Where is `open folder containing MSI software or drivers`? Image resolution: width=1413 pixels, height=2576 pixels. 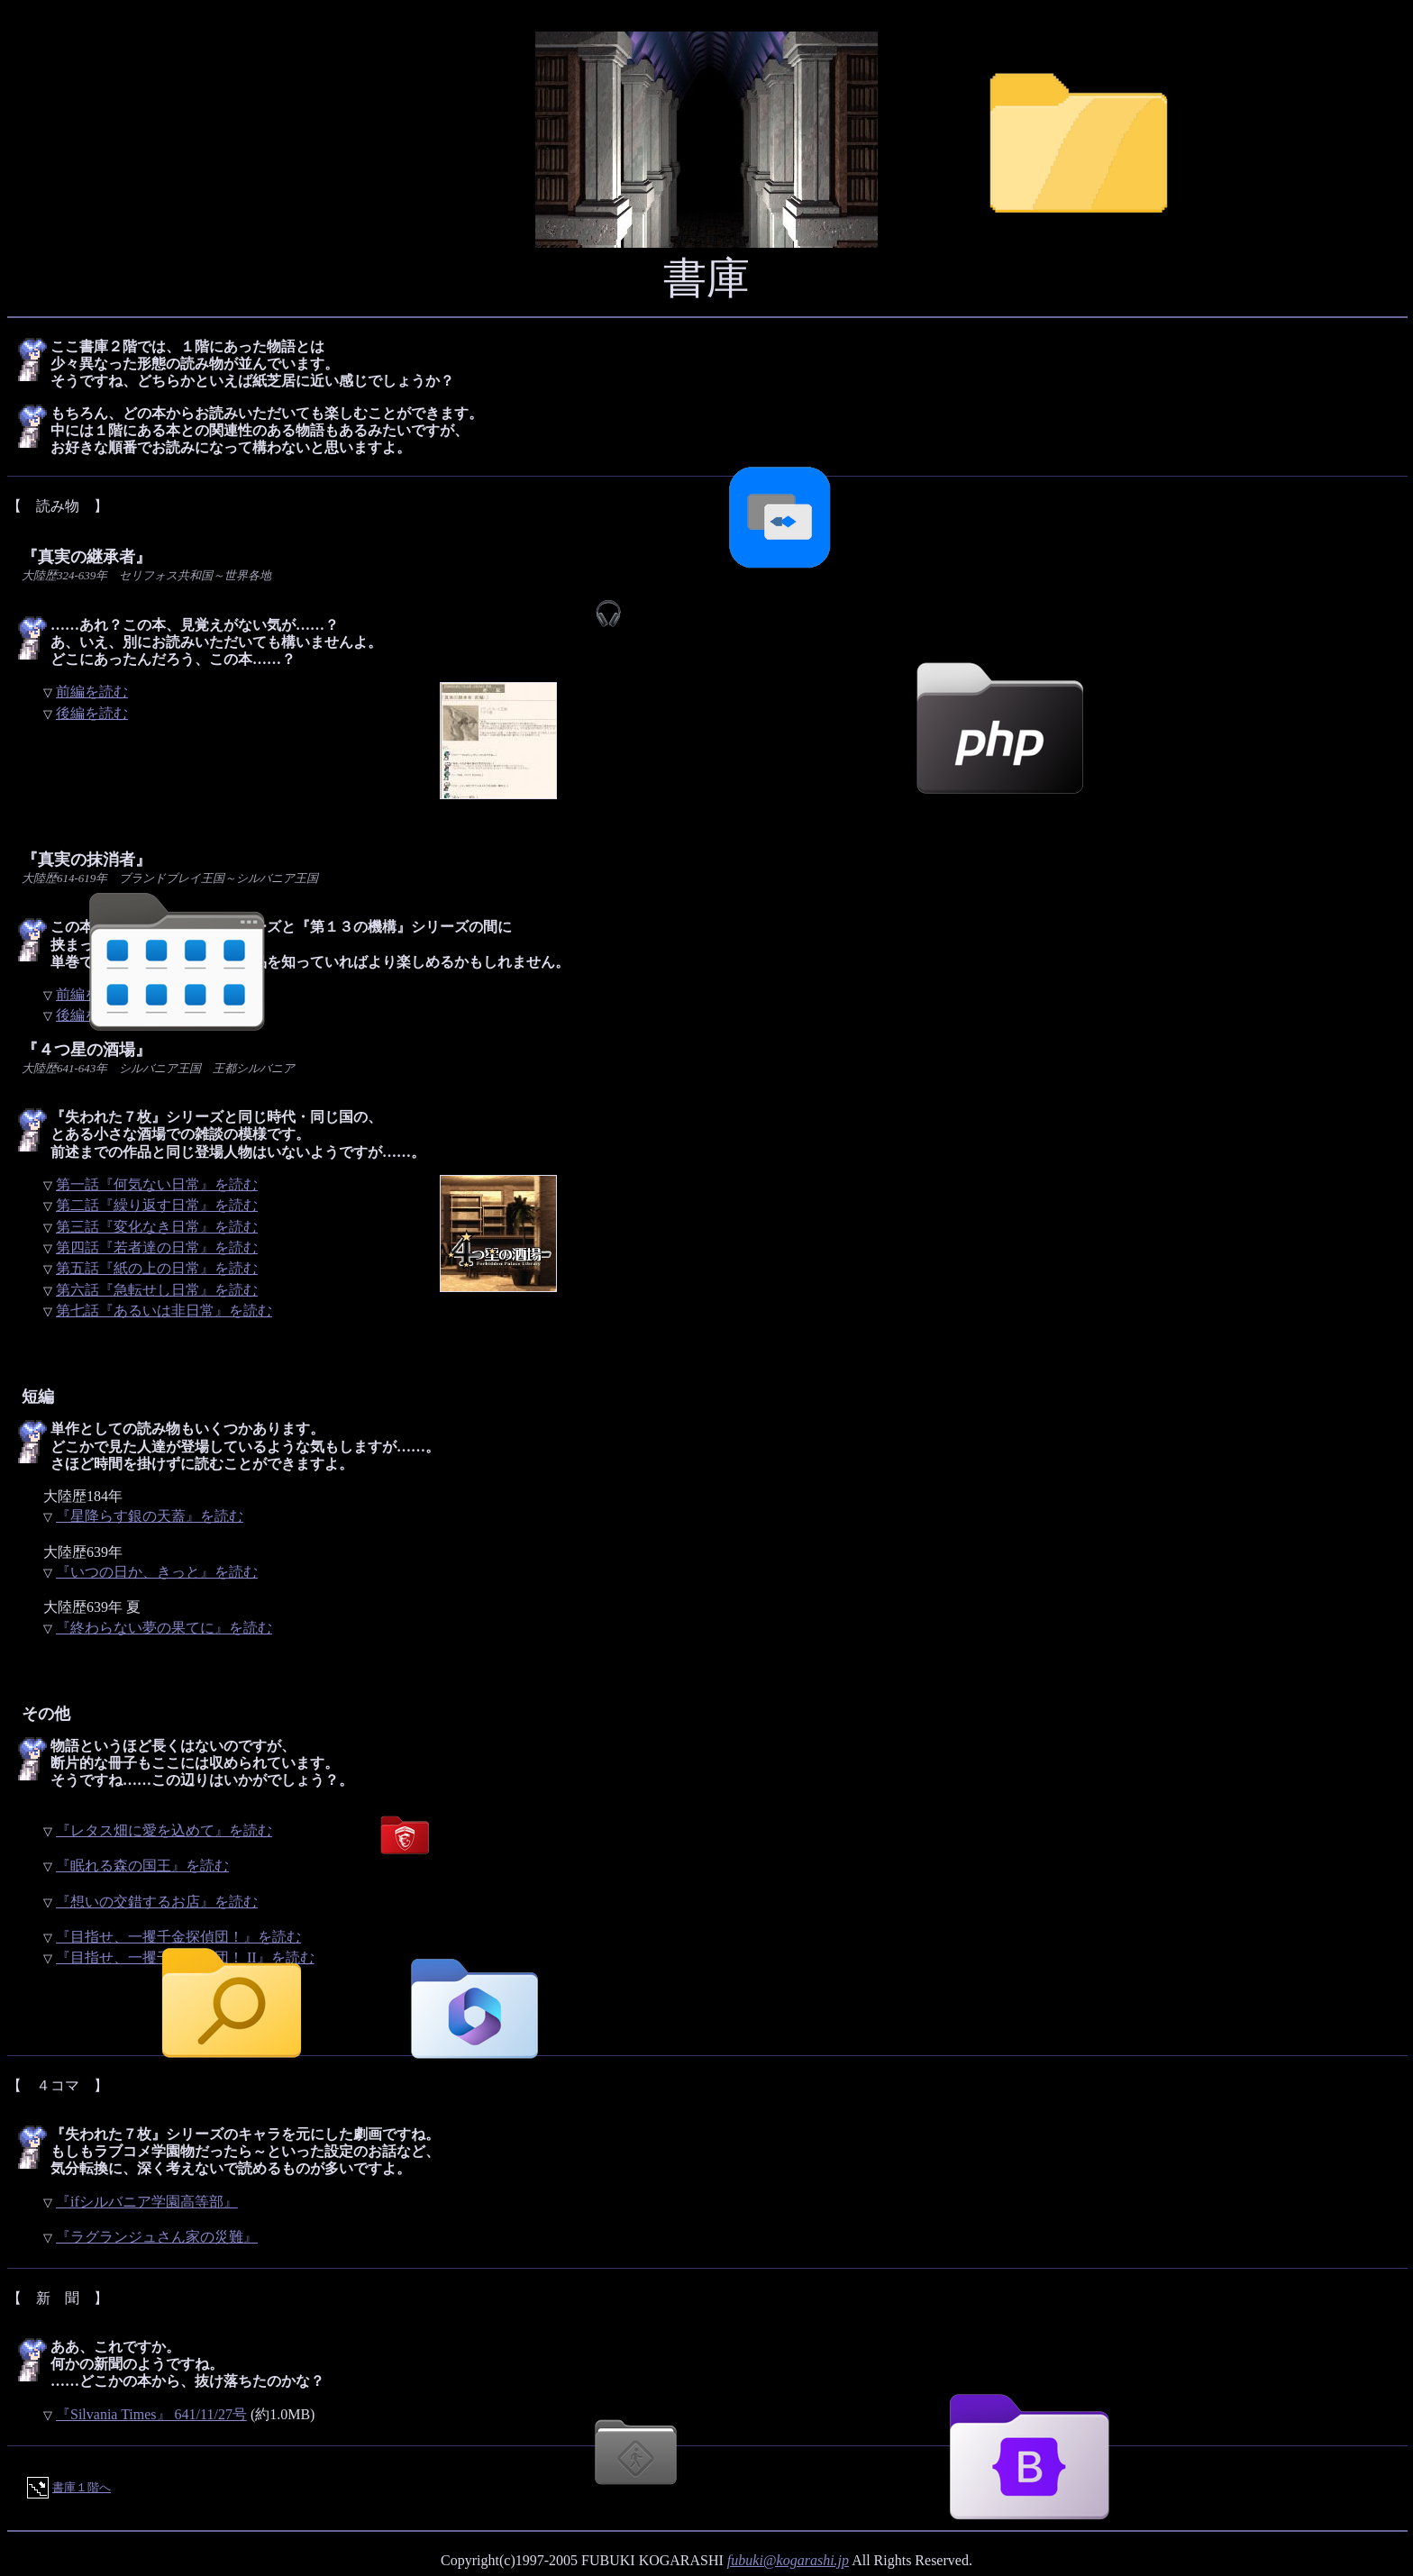
open folder containing MSI software or drivers is located at coordinates (405, 1836).